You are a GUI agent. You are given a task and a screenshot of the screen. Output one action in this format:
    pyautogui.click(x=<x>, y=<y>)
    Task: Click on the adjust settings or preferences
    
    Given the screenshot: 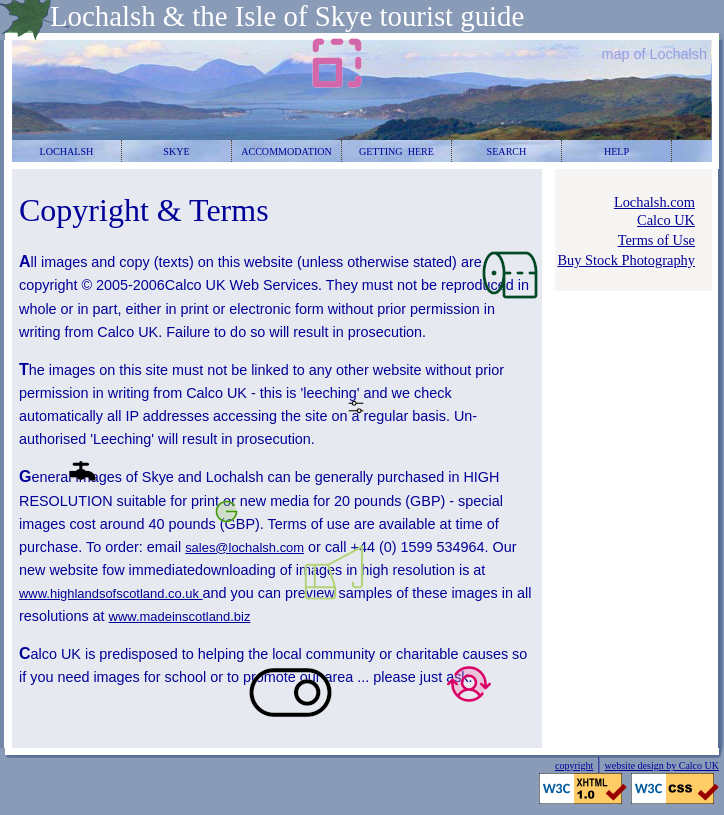 What is the action you would take?
    pyautogui.click(x=356, y=407)
    